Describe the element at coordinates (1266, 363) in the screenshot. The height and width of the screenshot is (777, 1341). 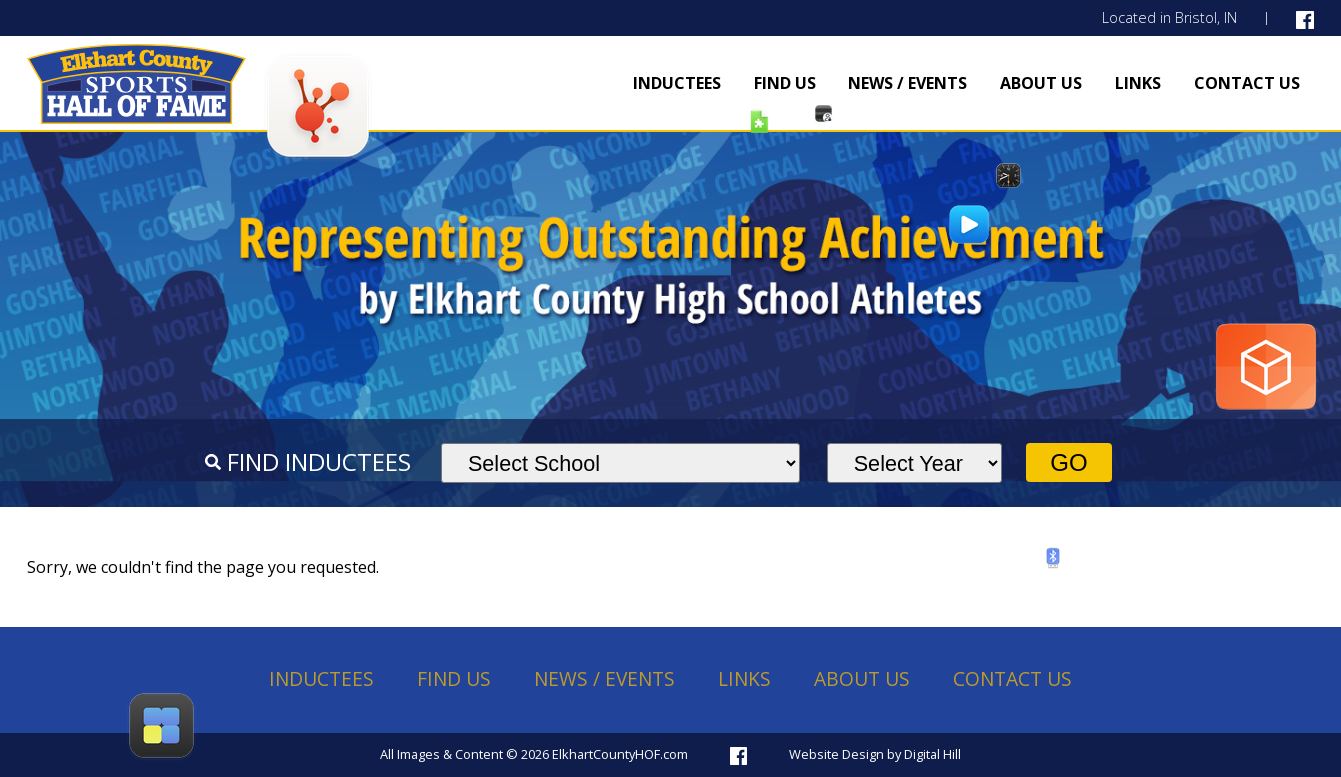
I see `3D model file in STL binary format` at that location.